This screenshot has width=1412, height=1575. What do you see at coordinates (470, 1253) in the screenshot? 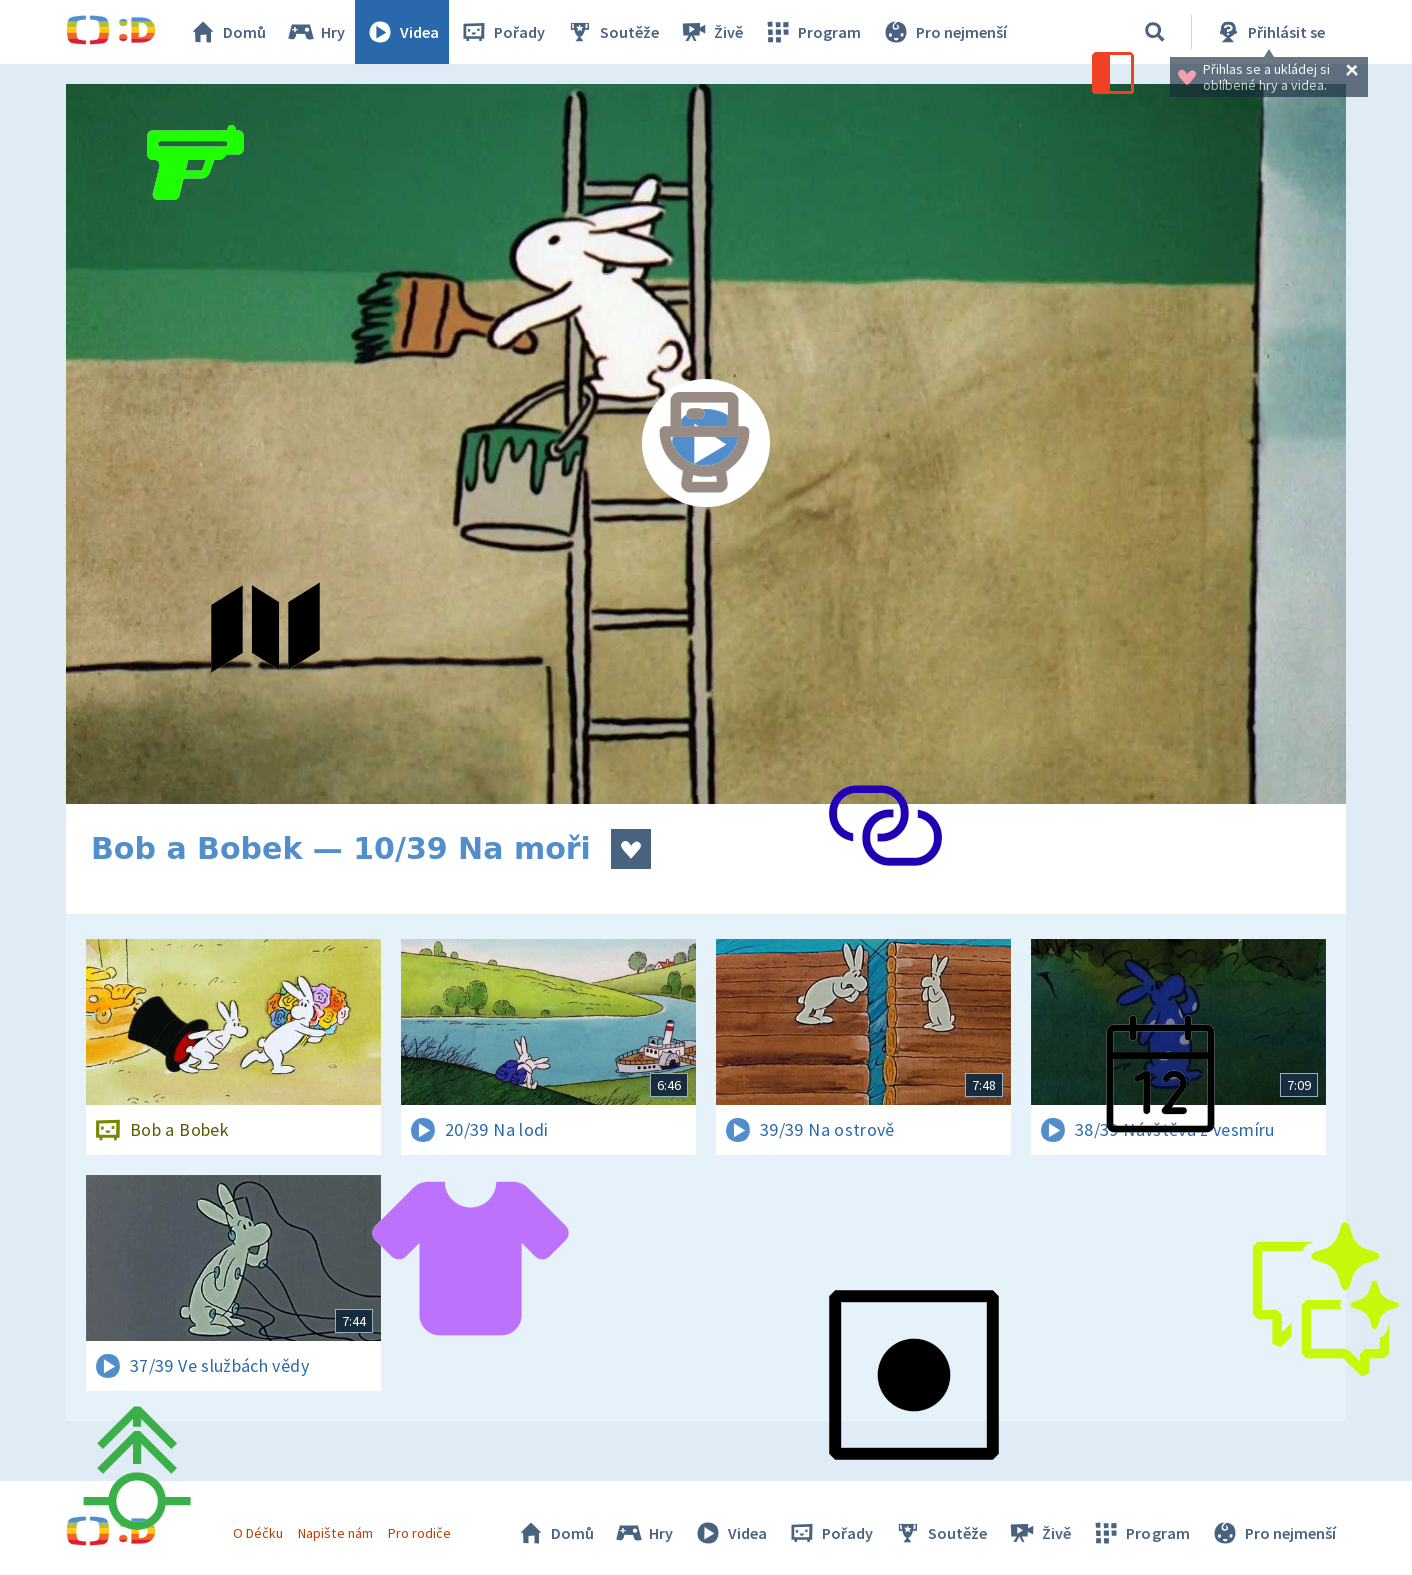
I see `browse clothing or apparel items` at bounding box center [470, 1253].